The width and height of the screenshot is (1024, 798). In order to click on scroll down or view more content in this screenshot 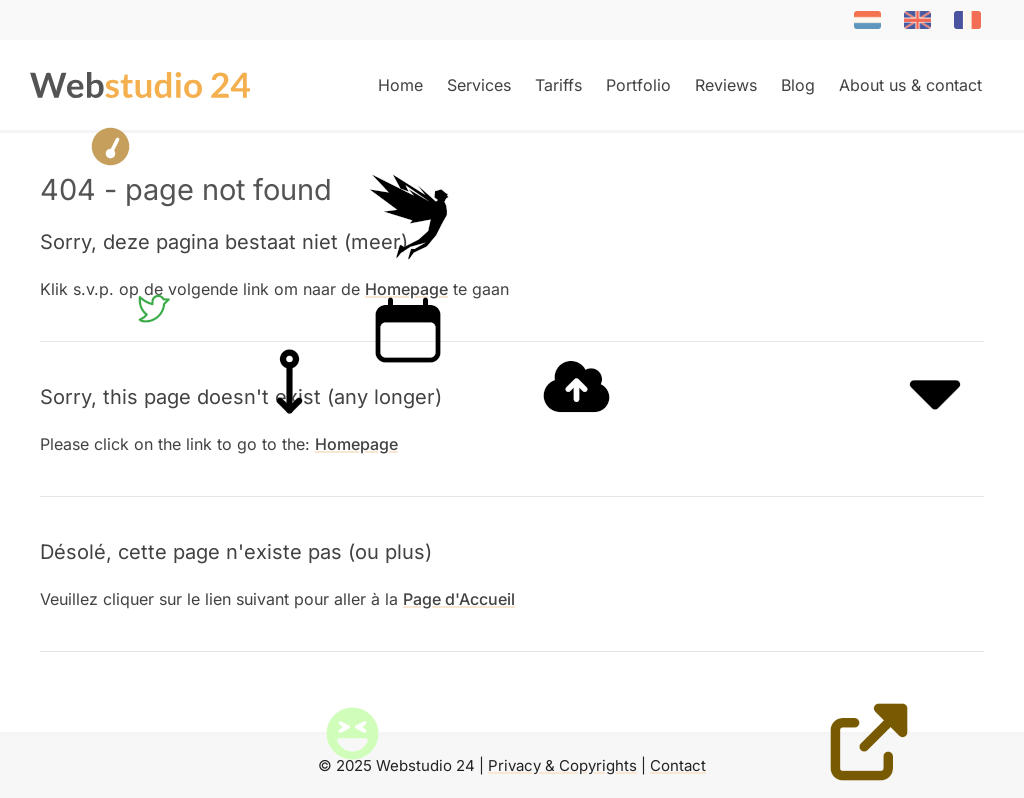, I will do `click(289, 381)`.